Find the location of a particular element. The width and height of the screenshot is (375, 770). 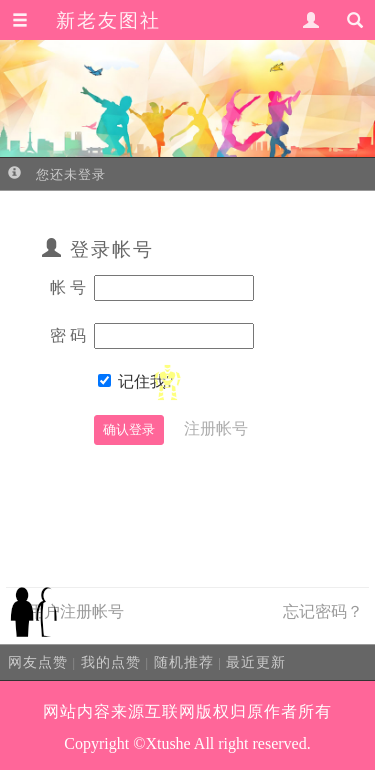

indicates a follower or companion is active is located at coordinates (35, 612).